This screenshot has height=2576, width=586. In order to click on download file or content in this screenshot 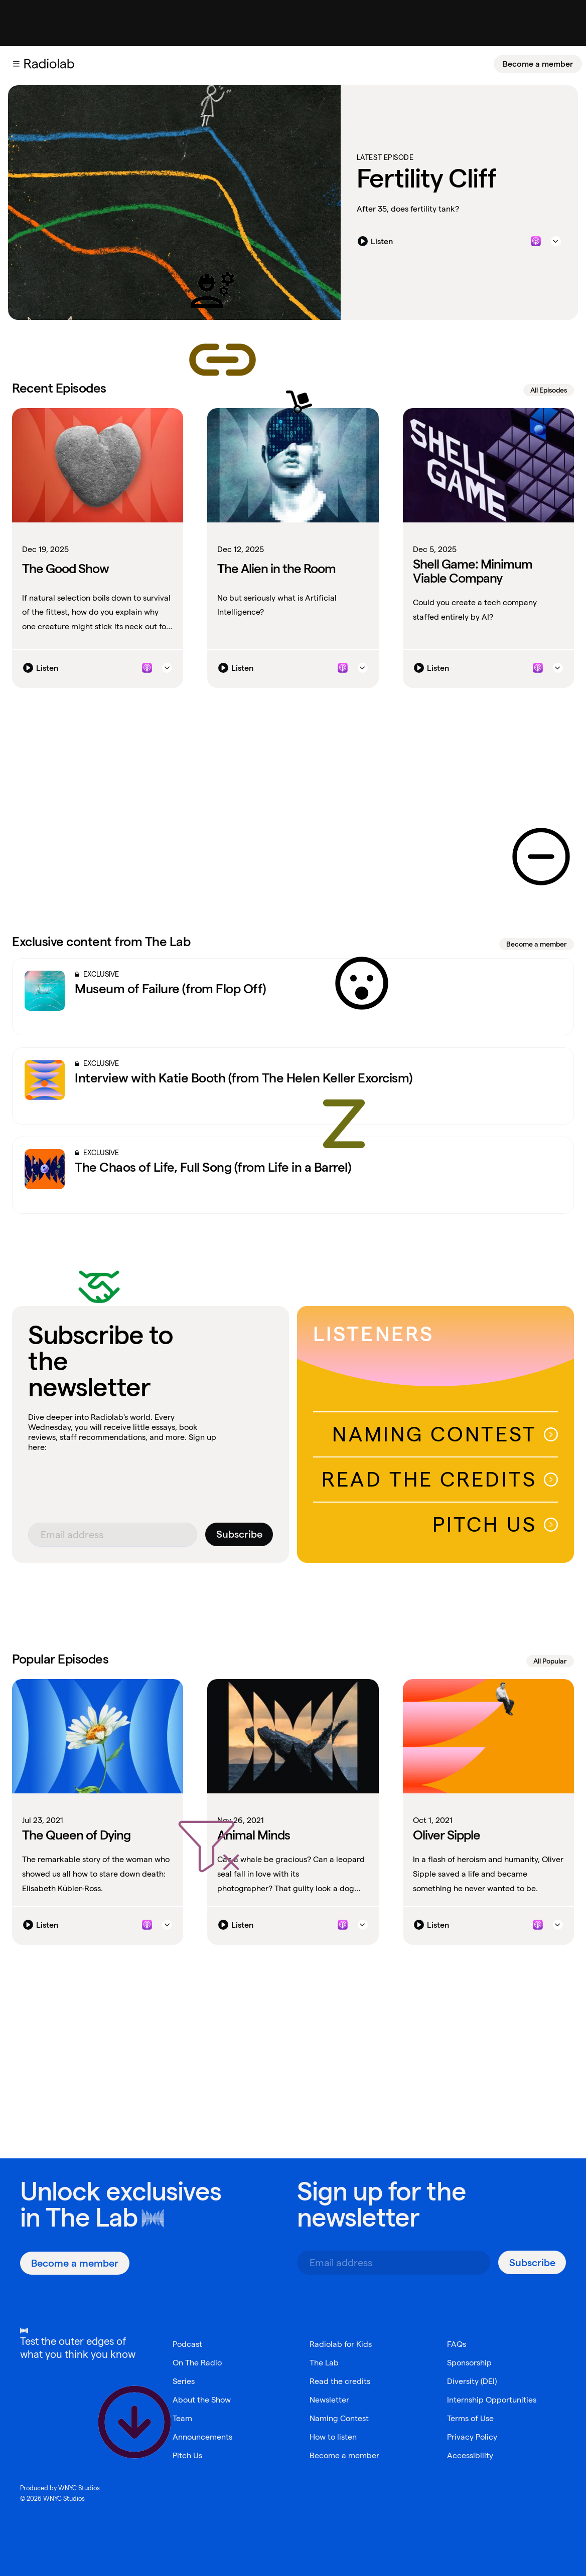, I will do `click(134, 2422)`.